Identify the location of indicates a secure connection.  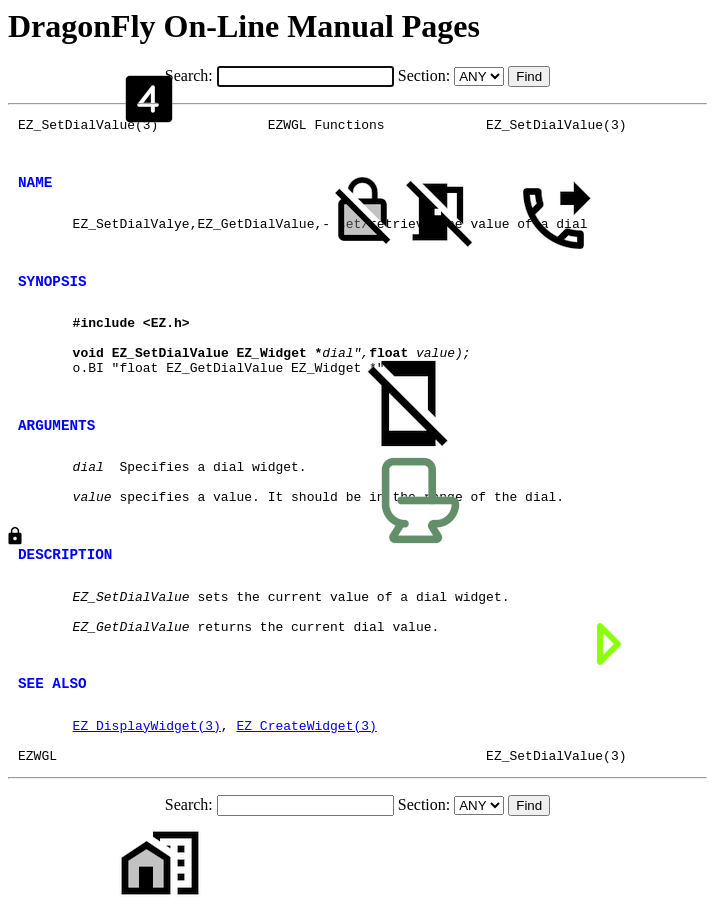
(15, 536).